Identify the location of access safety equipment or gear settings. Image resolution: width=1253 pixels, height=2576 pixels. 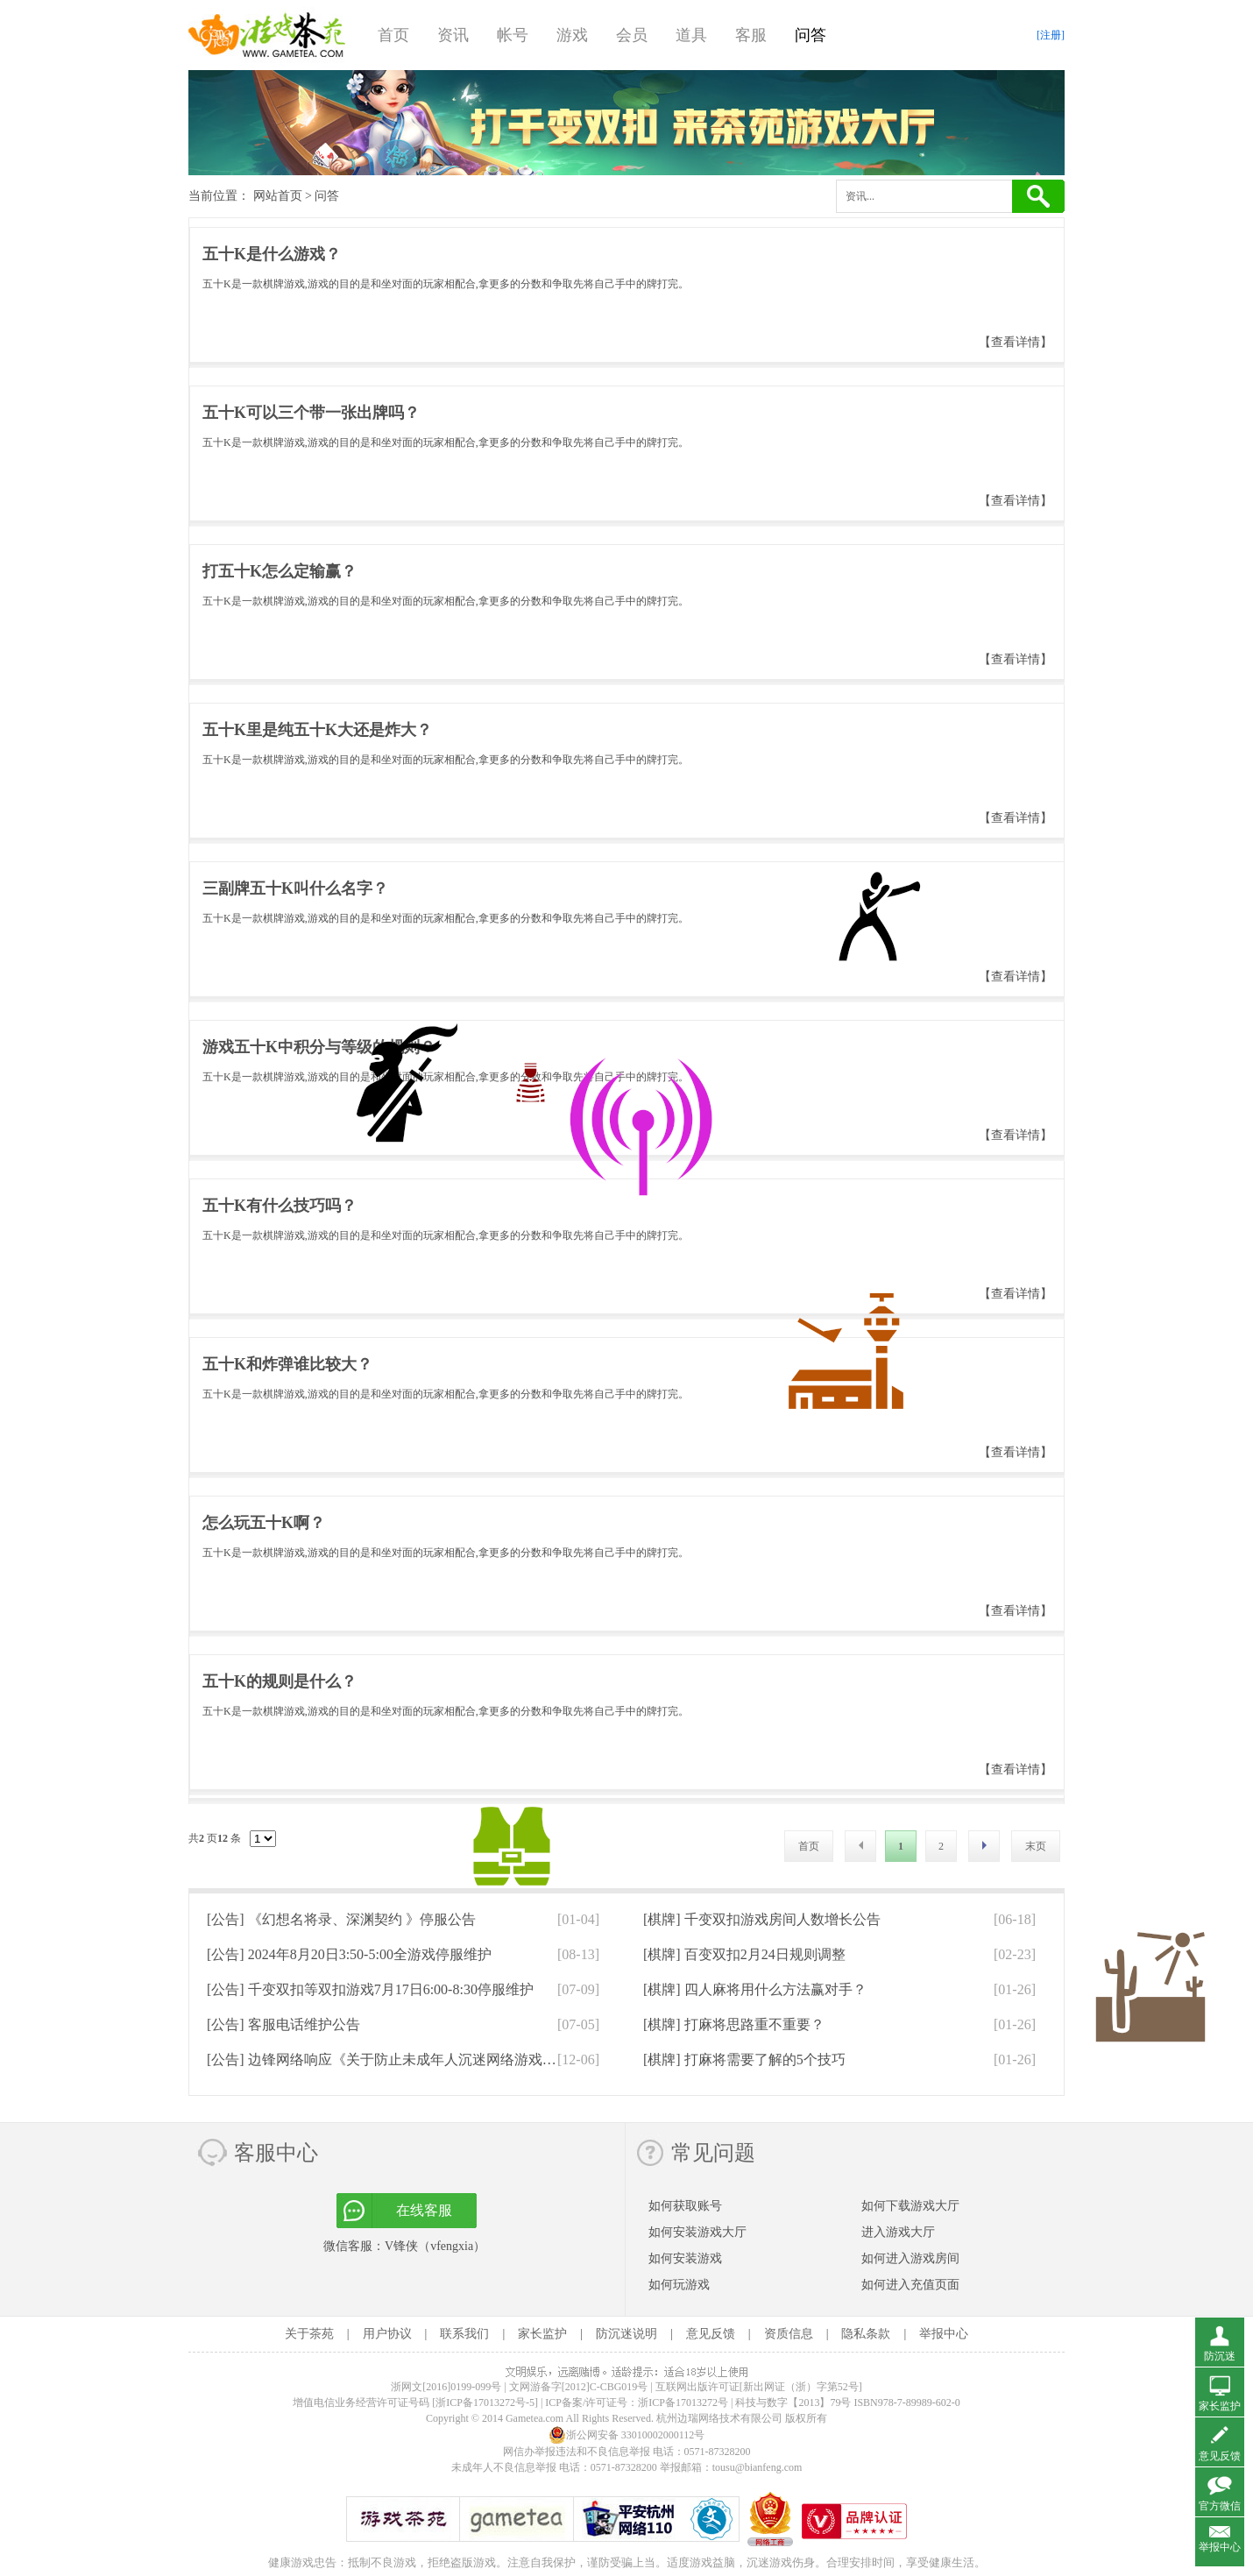
(512, 1846).